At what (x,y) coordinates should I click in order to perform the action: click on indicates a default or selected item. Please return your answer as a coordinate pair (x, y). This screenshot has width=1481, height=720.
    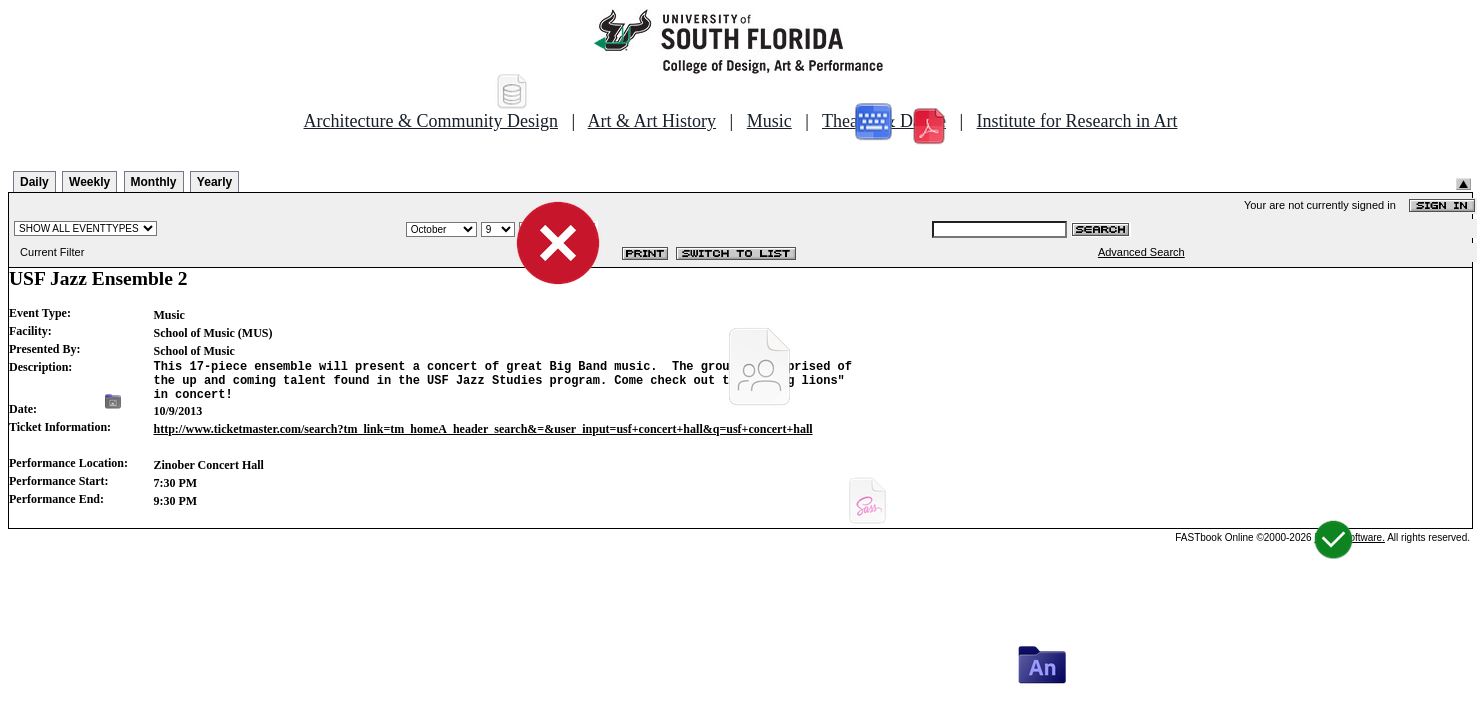
    Looking at the image, I should click on (1333, 539).